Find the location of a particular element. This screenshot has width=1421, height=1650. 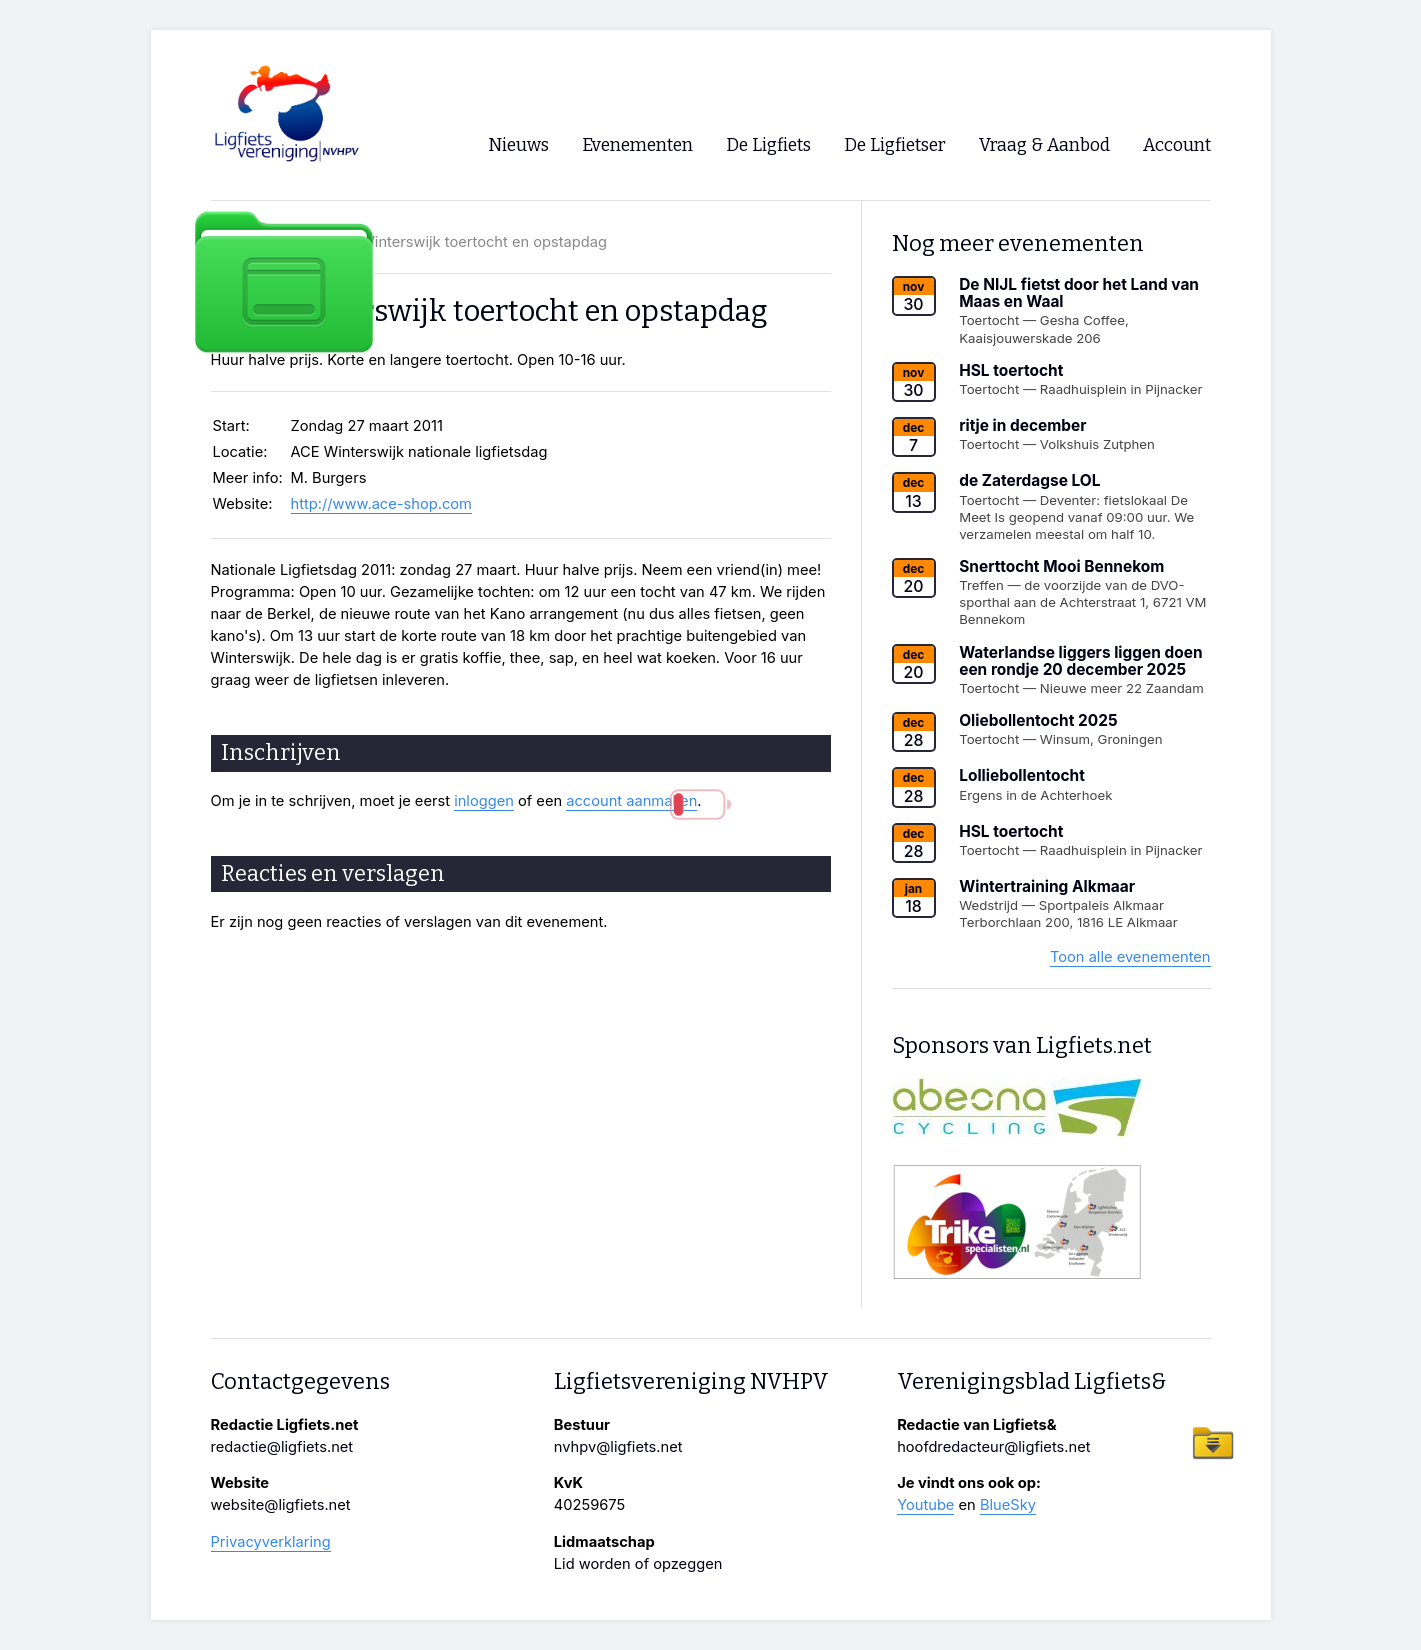

open your getgo download manager folder is located at coordinates (1213, 1444).